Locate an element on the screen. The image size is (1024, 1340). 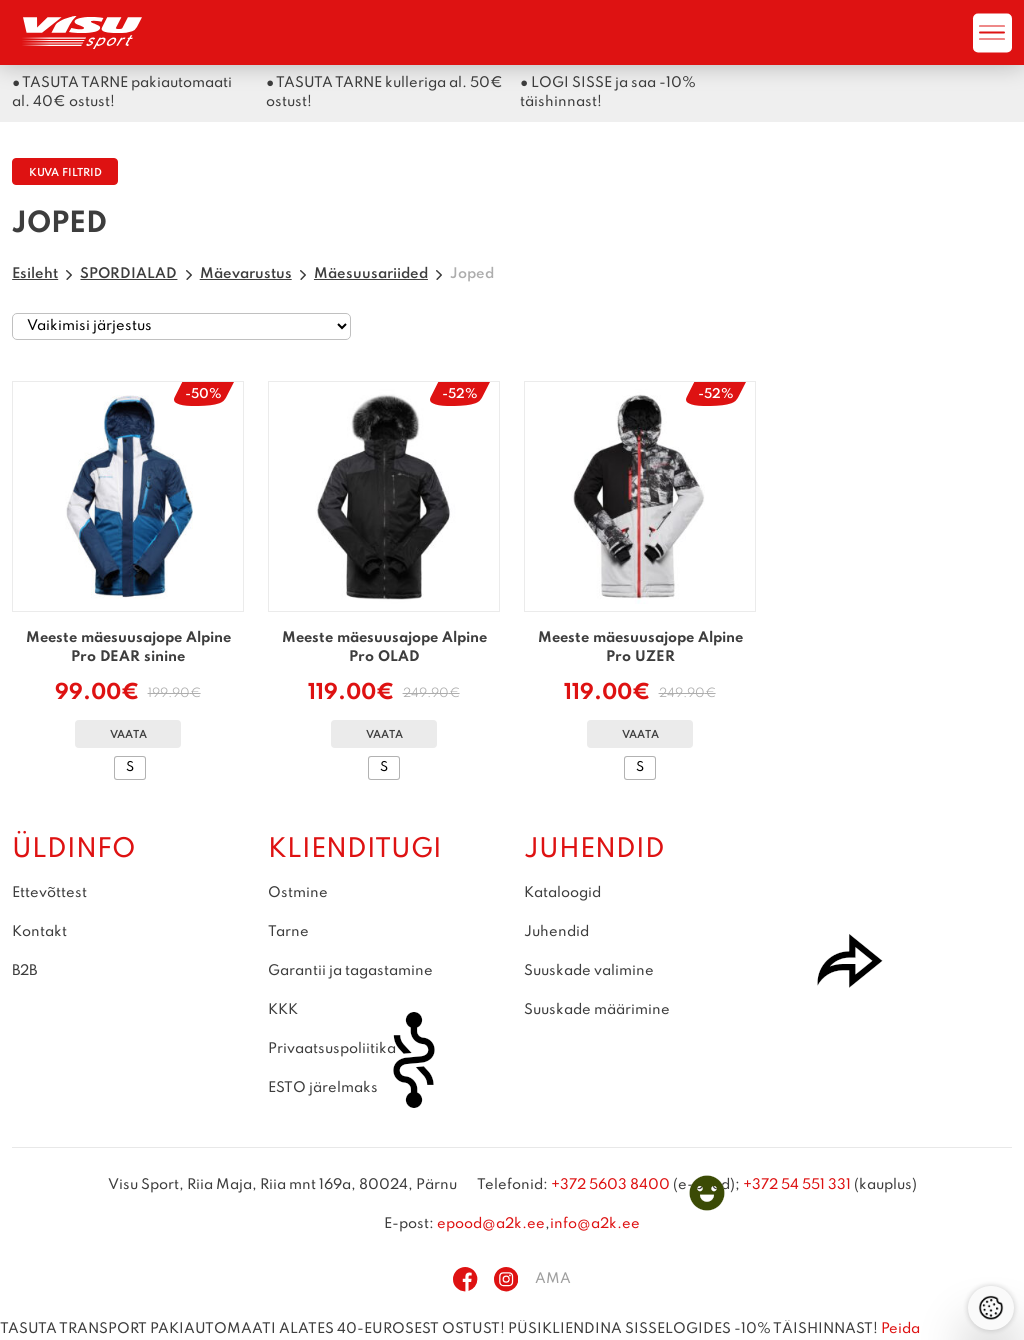
recoil state management library logo is located at coordinates (414, 1060).